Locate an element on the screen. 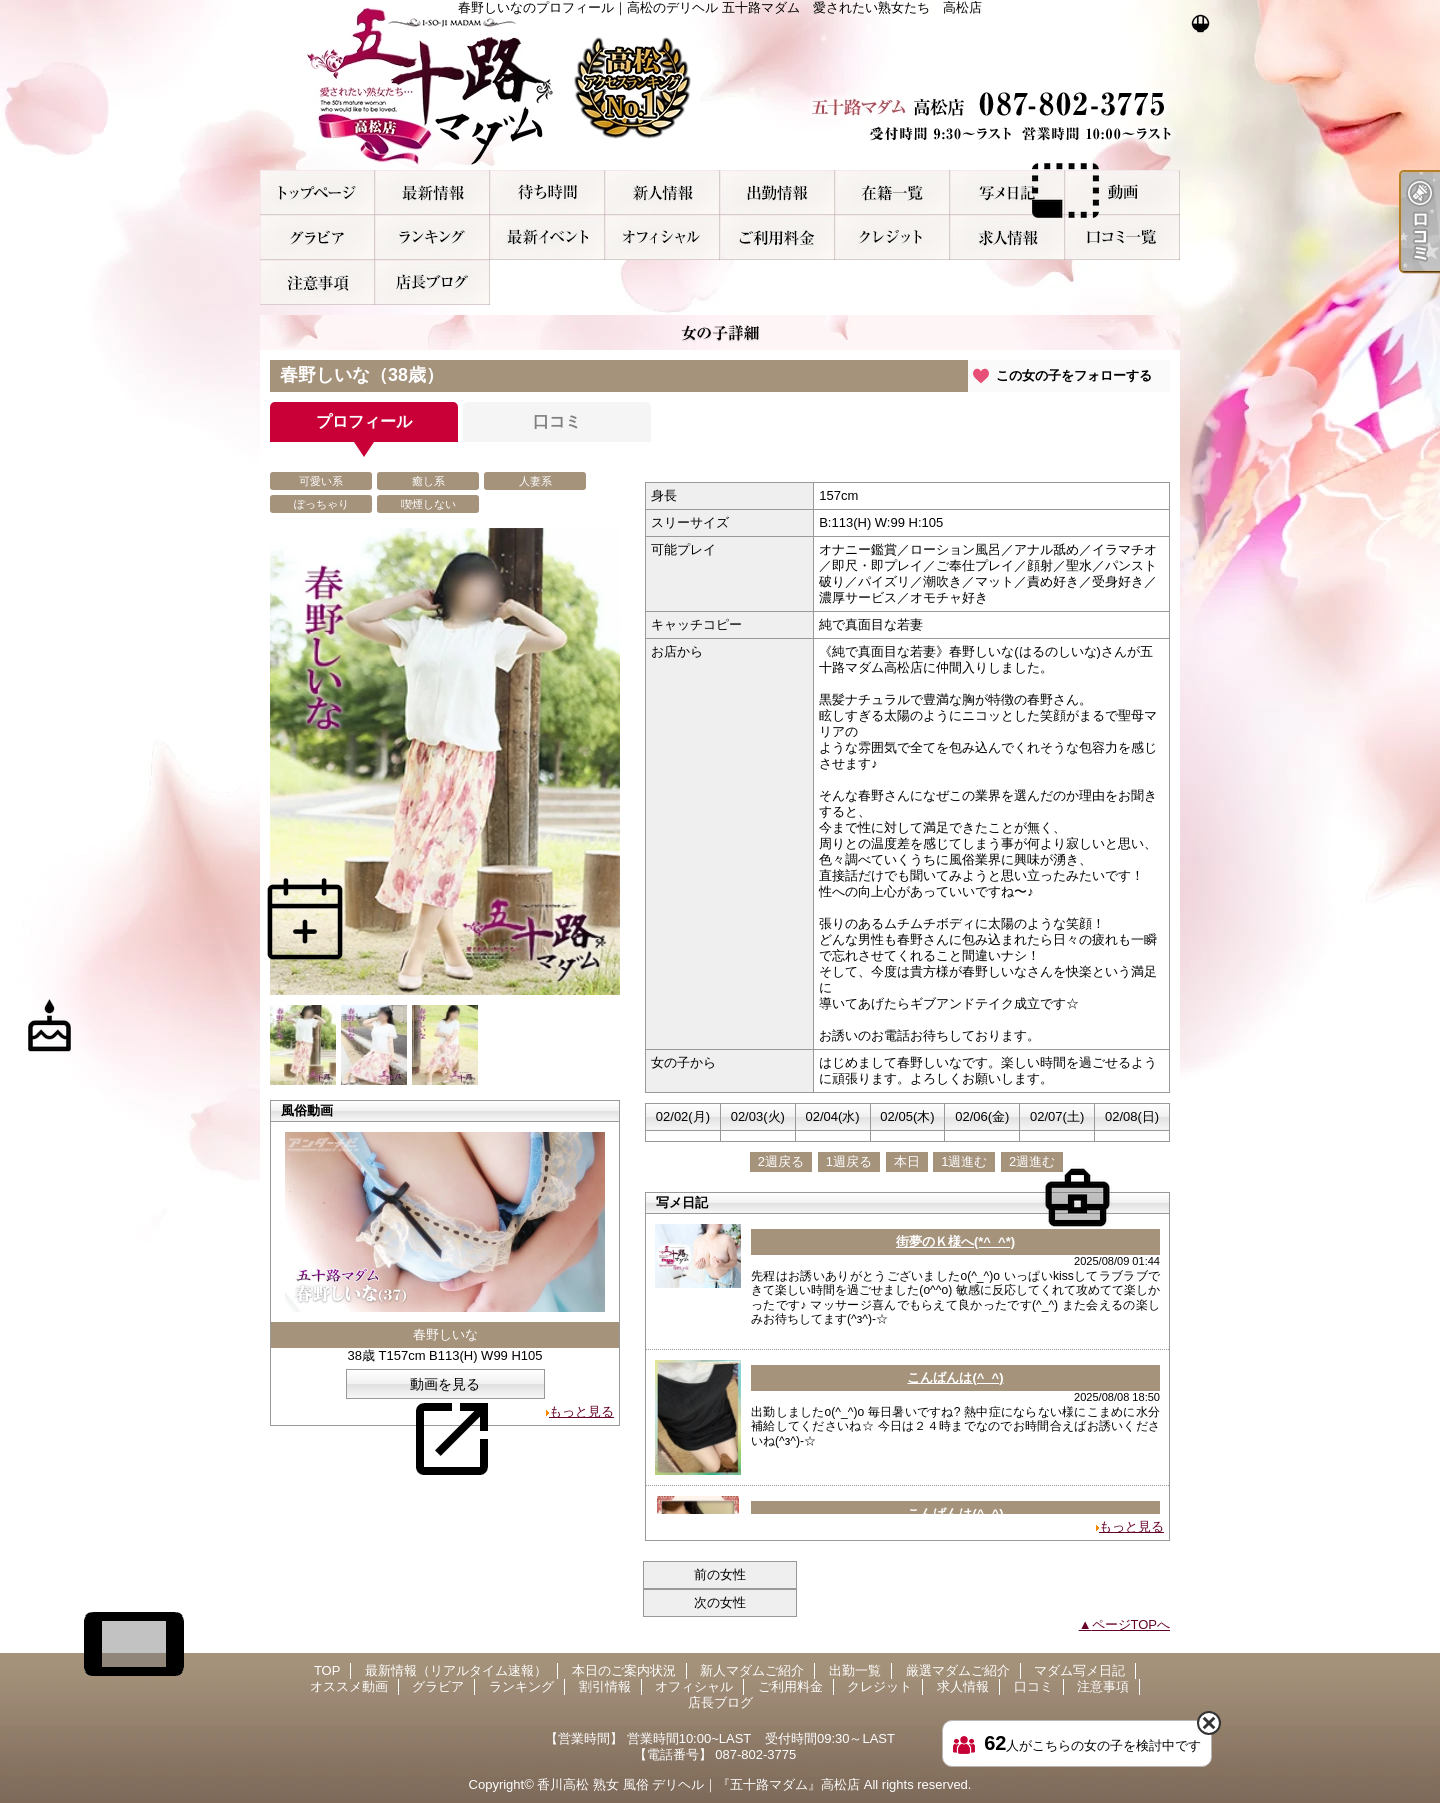 This screenshot has height=1803, width=1440. open link in a new tab or window is located at coordinates (452, 1439).